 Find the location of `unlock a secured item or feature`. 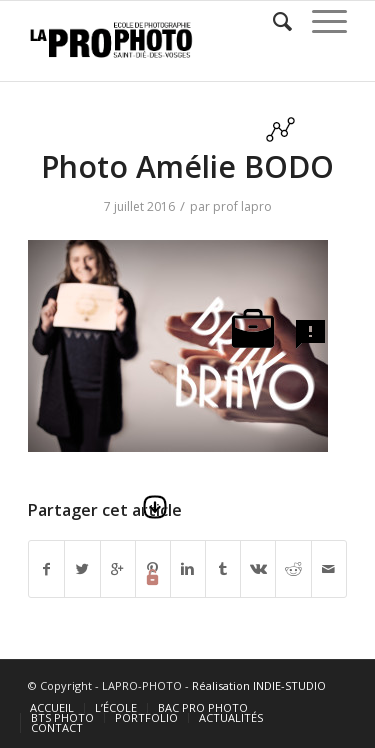

unlock a secured item or feature is located at coordinates (152, 577).